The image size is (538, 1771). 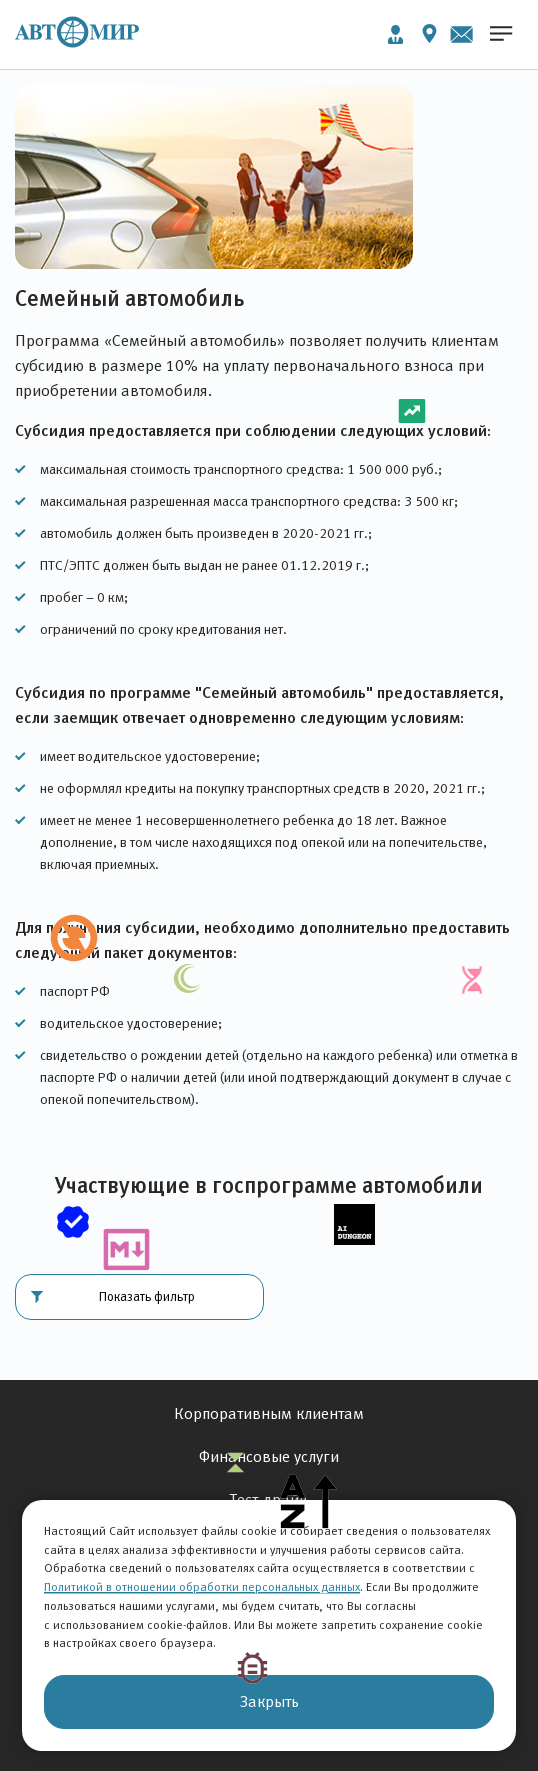 What do you see at coordinates (73, 1222) in the screenshot?
I see `indicates a verified account or profile` at bounding box center [73, 1222].